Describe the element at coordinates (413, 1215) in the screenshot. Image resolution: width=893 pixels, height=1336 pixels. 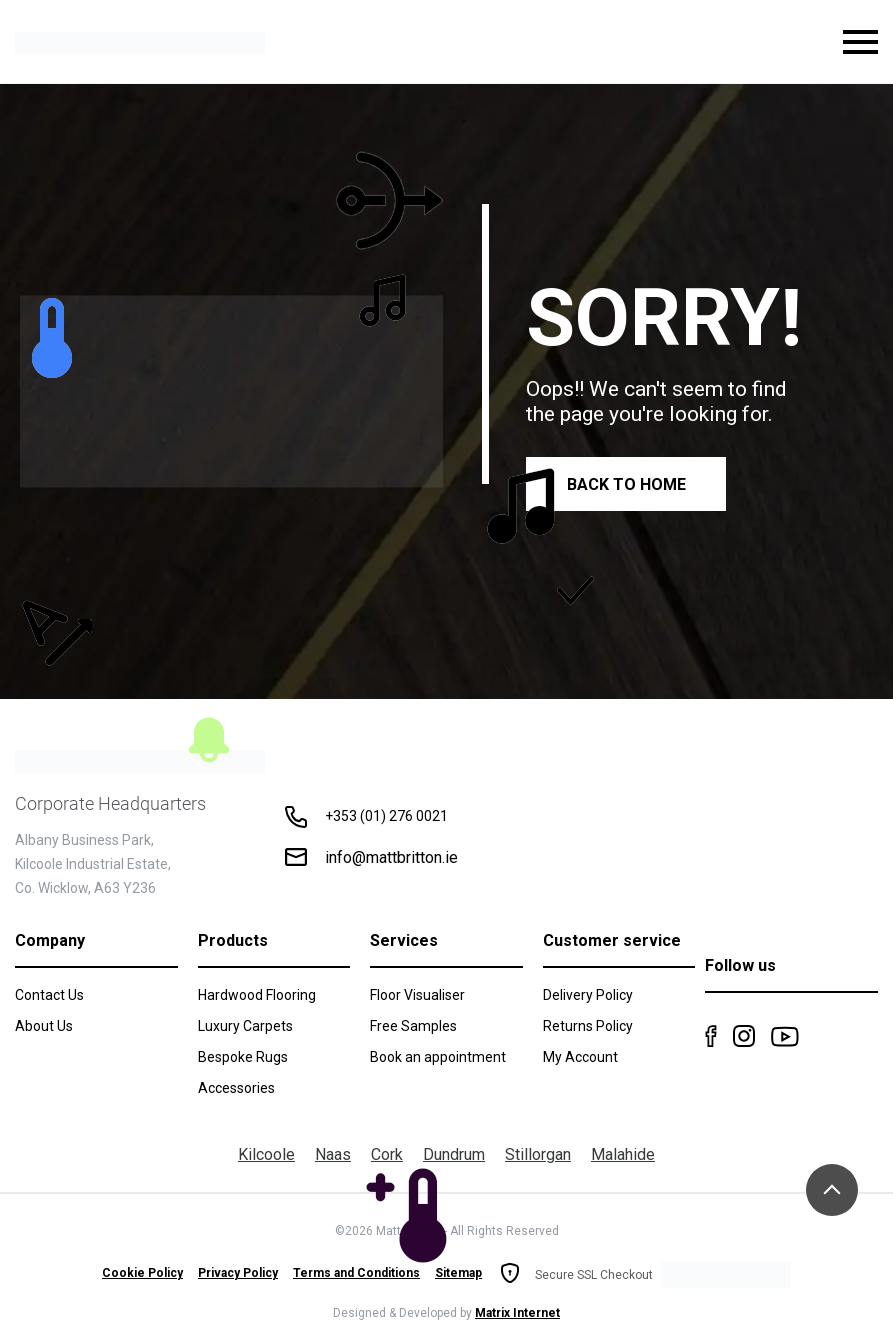
I see `increase temperature setting` at that location.